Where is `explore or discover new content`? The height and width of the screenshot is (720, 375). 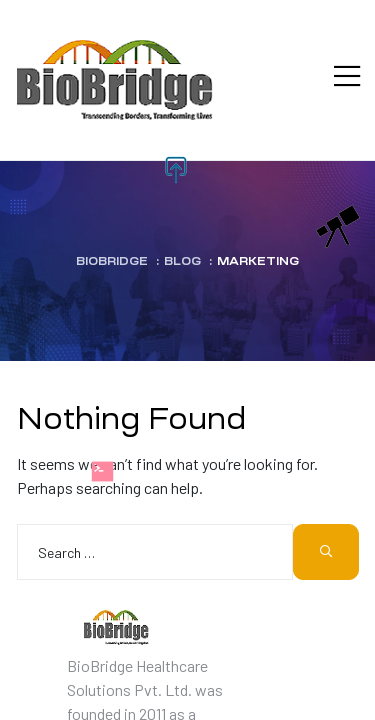 explore or discover new content is located at coordinates (338, 227).